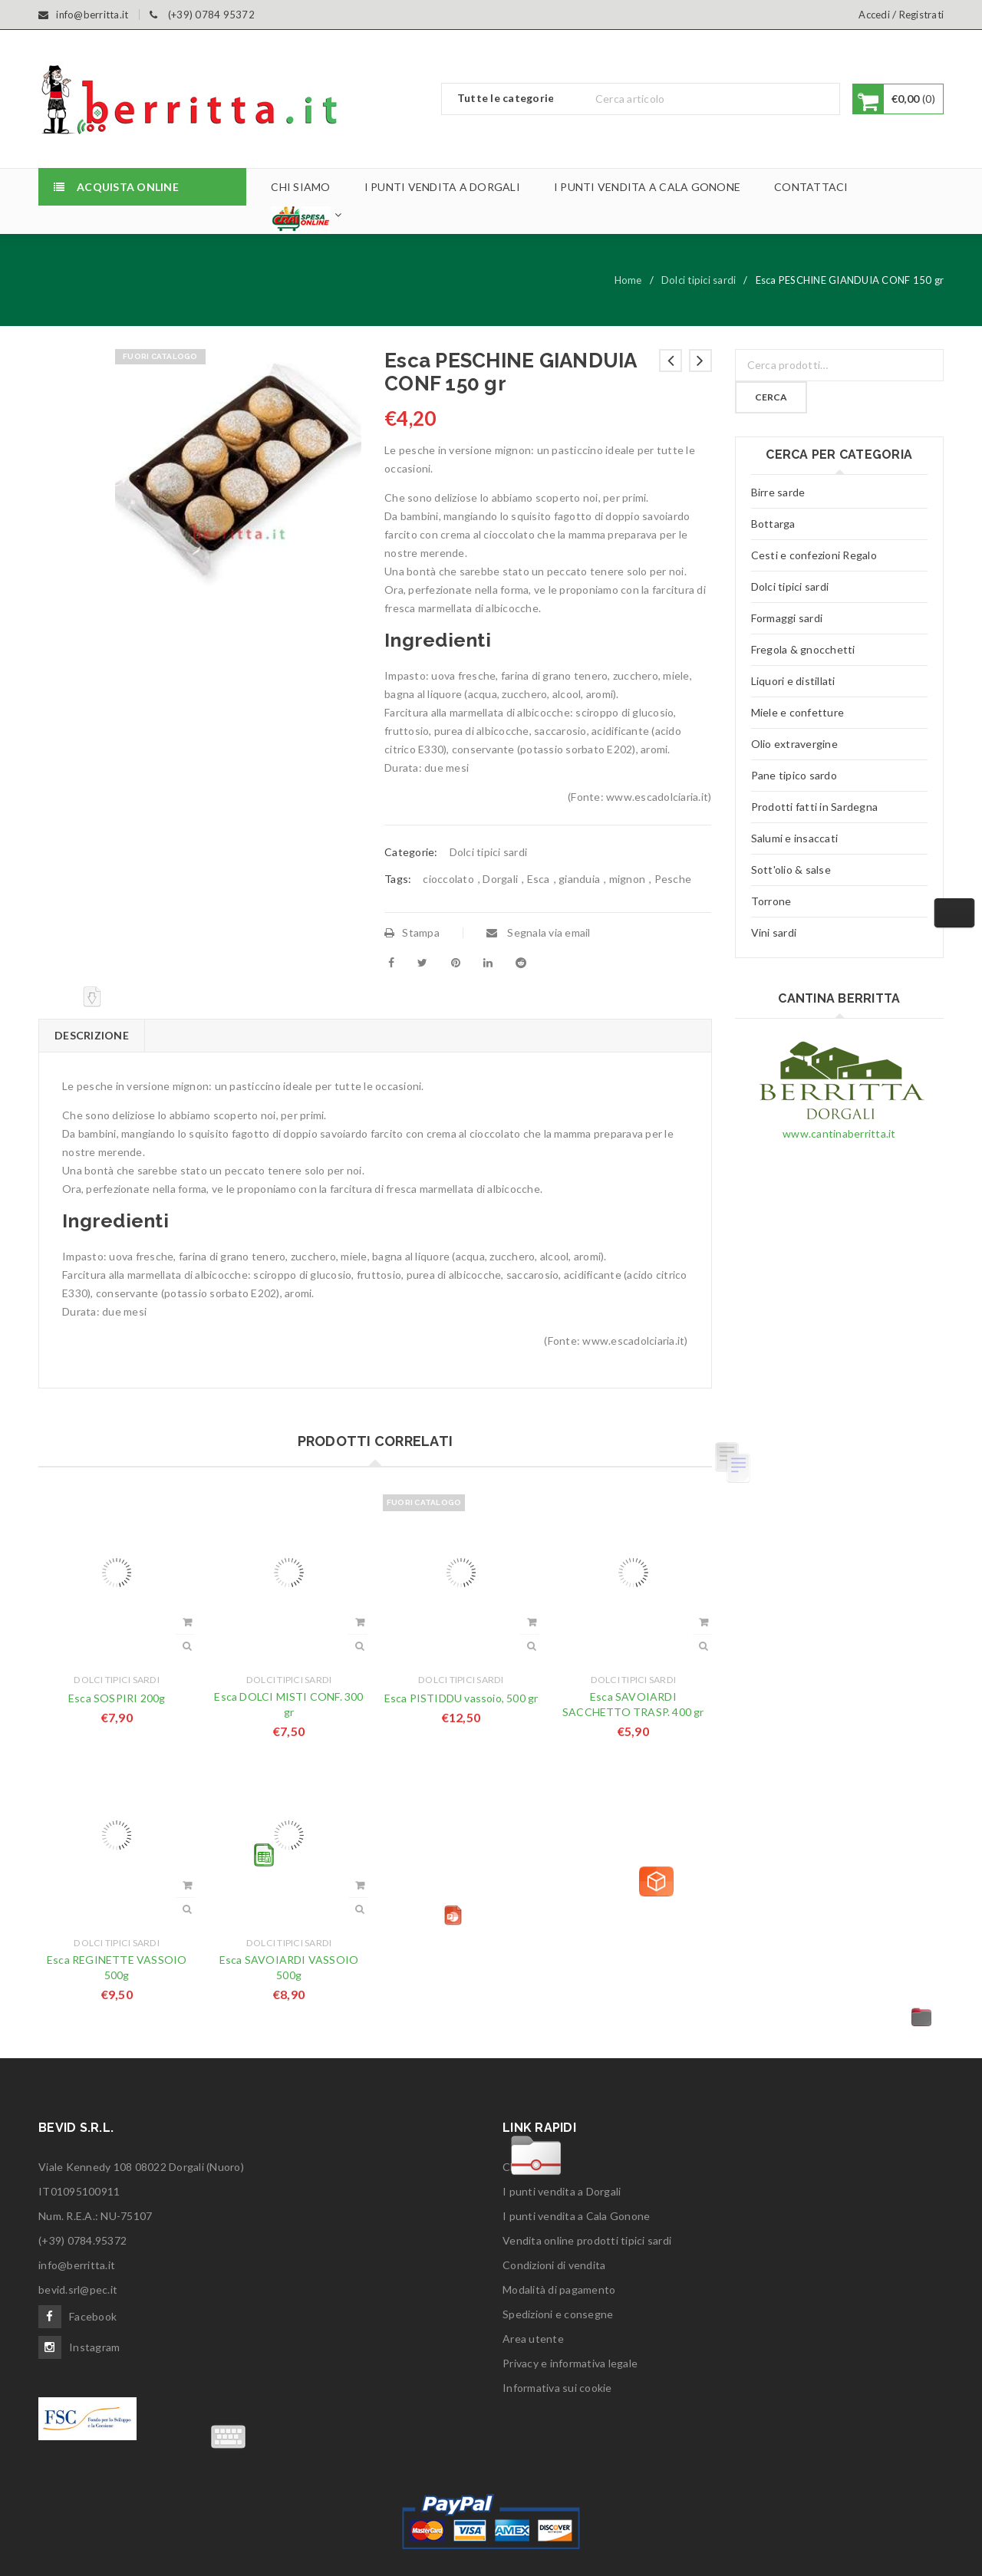 The height and width of the screenshot is (2576, 982). What do you see at coordinates (264, 1855) in the screenshot?
I see `open an opendocument spreadsheet file` at bounding box center [264, 1855].